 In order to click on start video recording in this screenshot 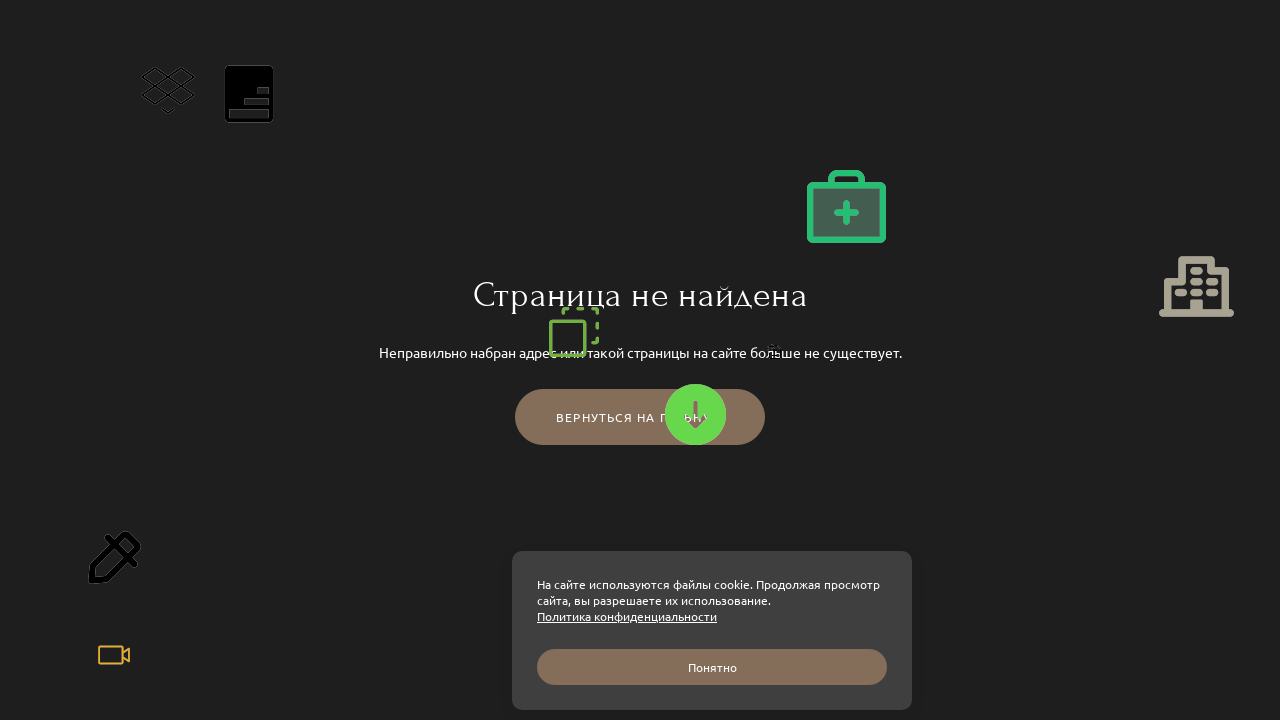, I will do `click(113, 655)`.